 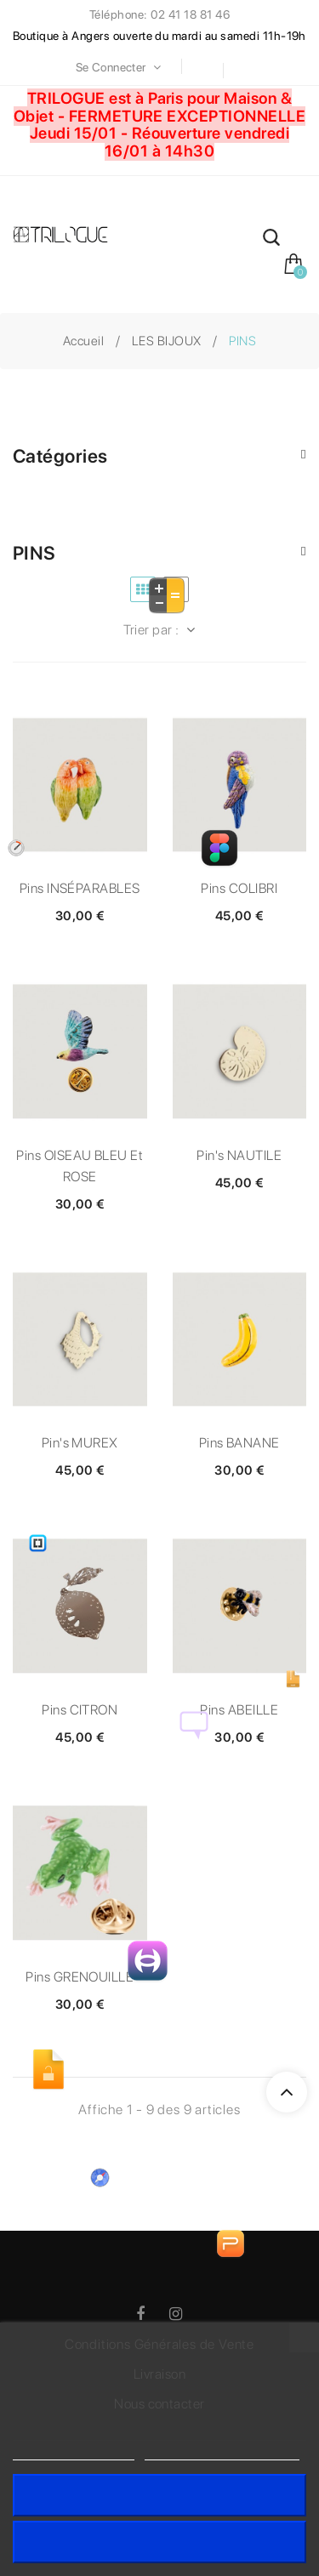 What do you see at coordinates (37, 1543) in the screenshot?
I see `open brackets code editor` at bounding box center [37, 1543].